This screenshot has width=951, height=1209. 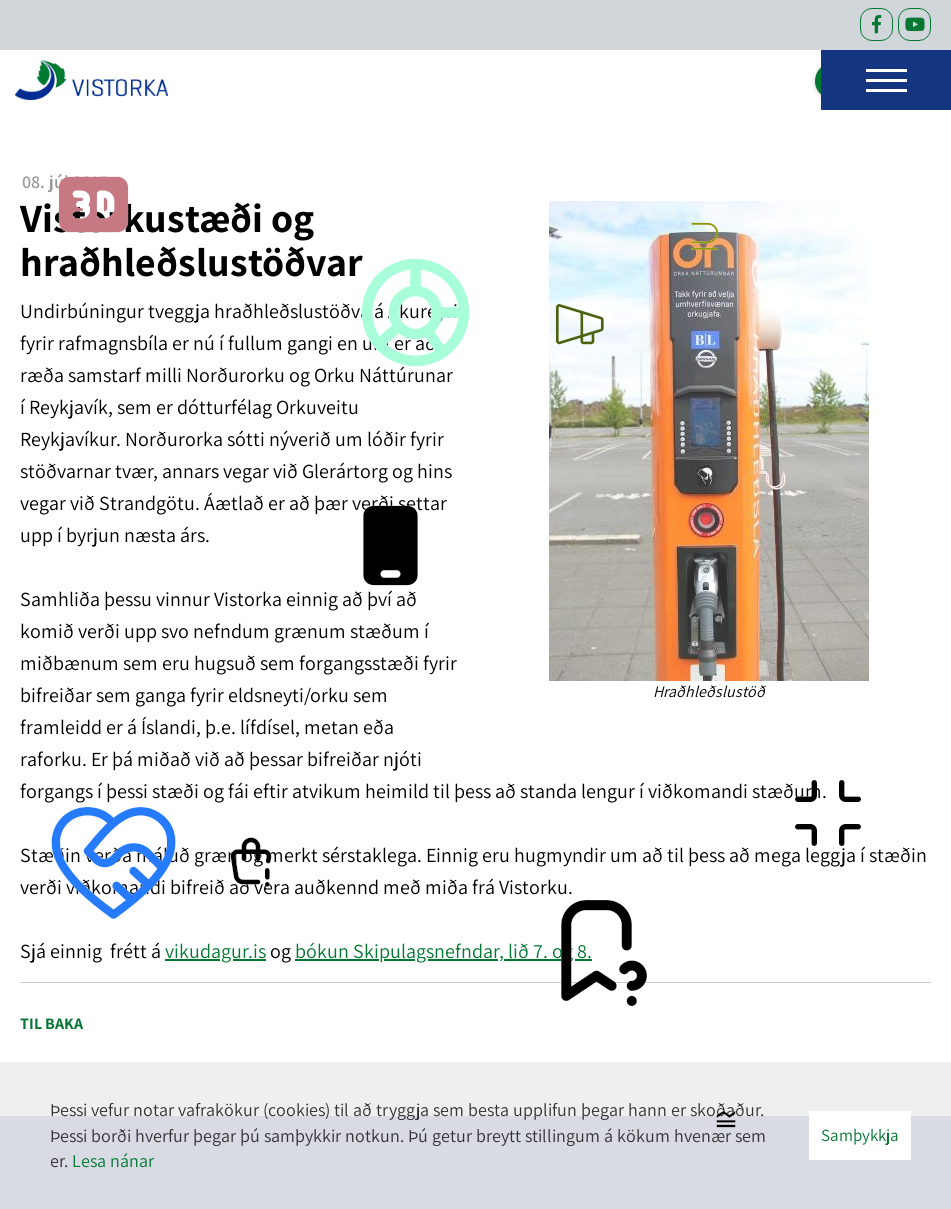 What do you see at coordinates (113, 860) in the screenshot?
I see `view community code of conduct` at bounding box center [113, 860].